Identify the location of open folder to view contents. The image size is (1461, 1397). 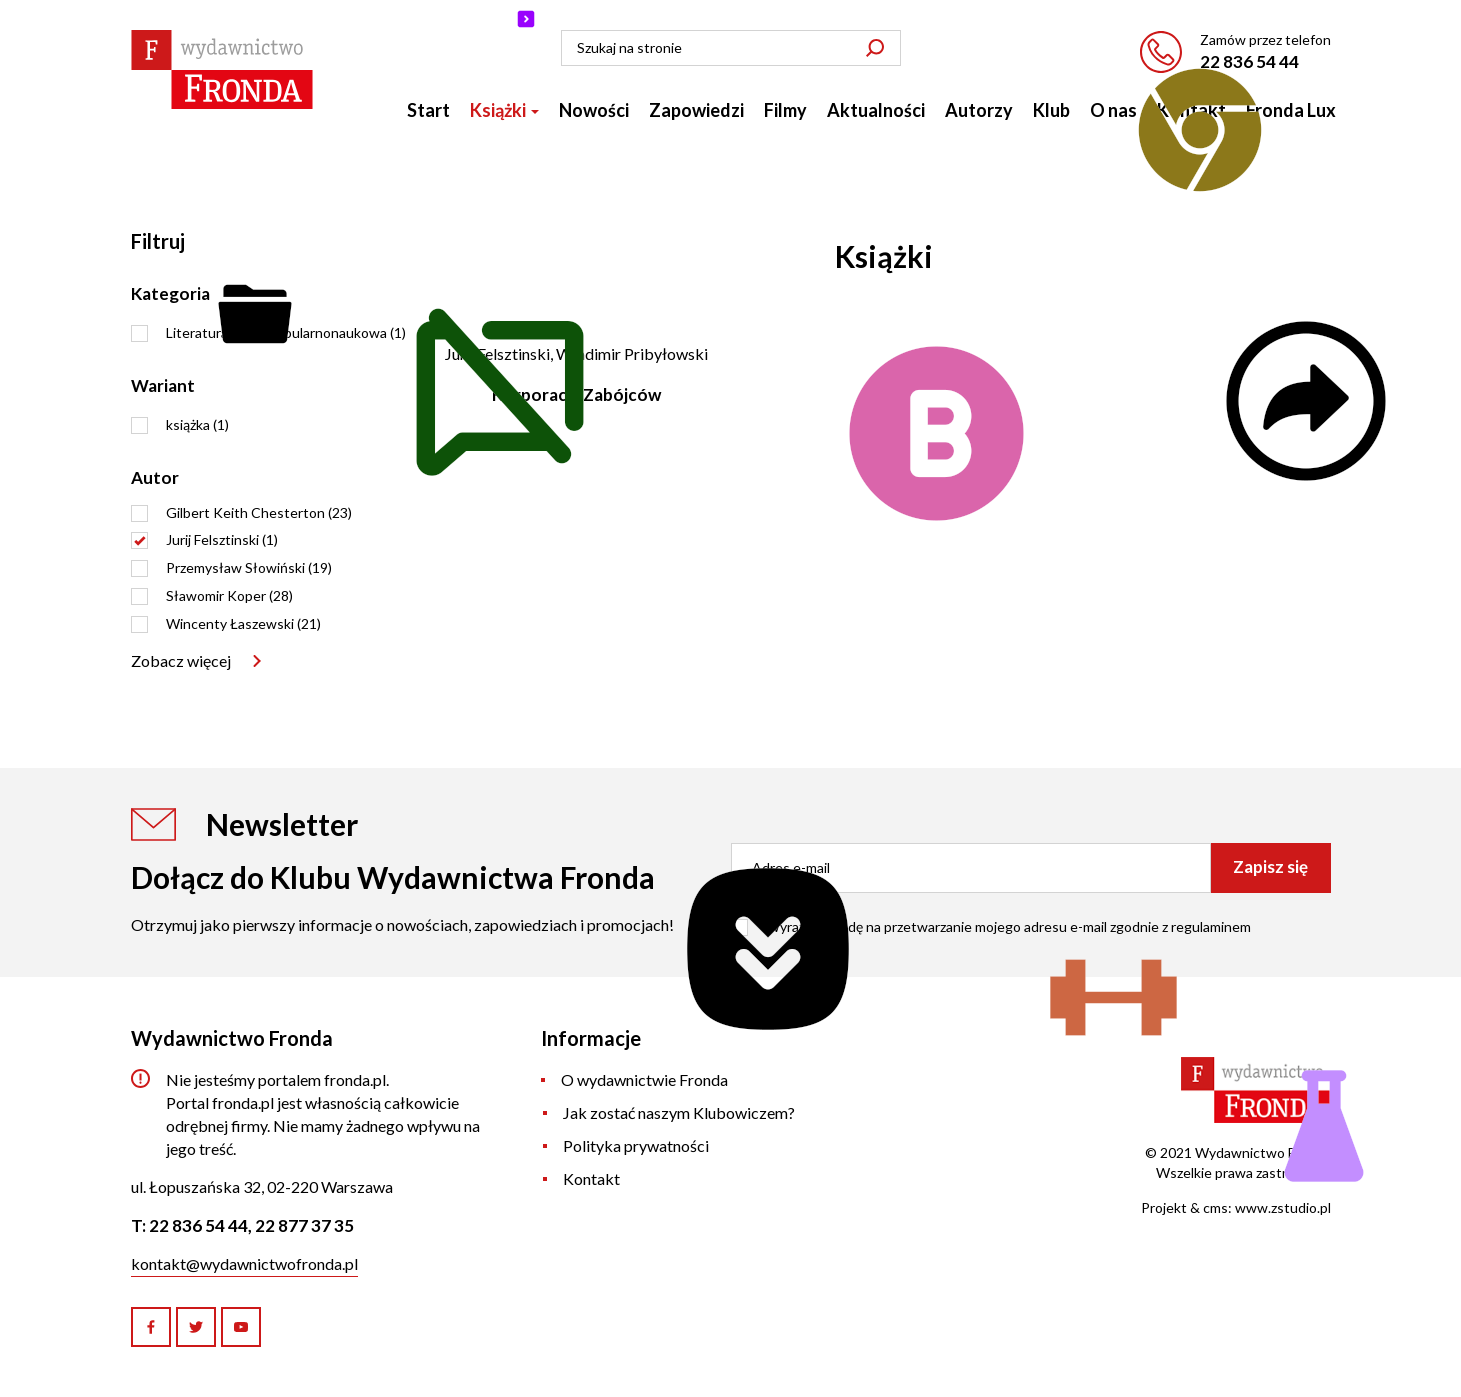
(255, 314).